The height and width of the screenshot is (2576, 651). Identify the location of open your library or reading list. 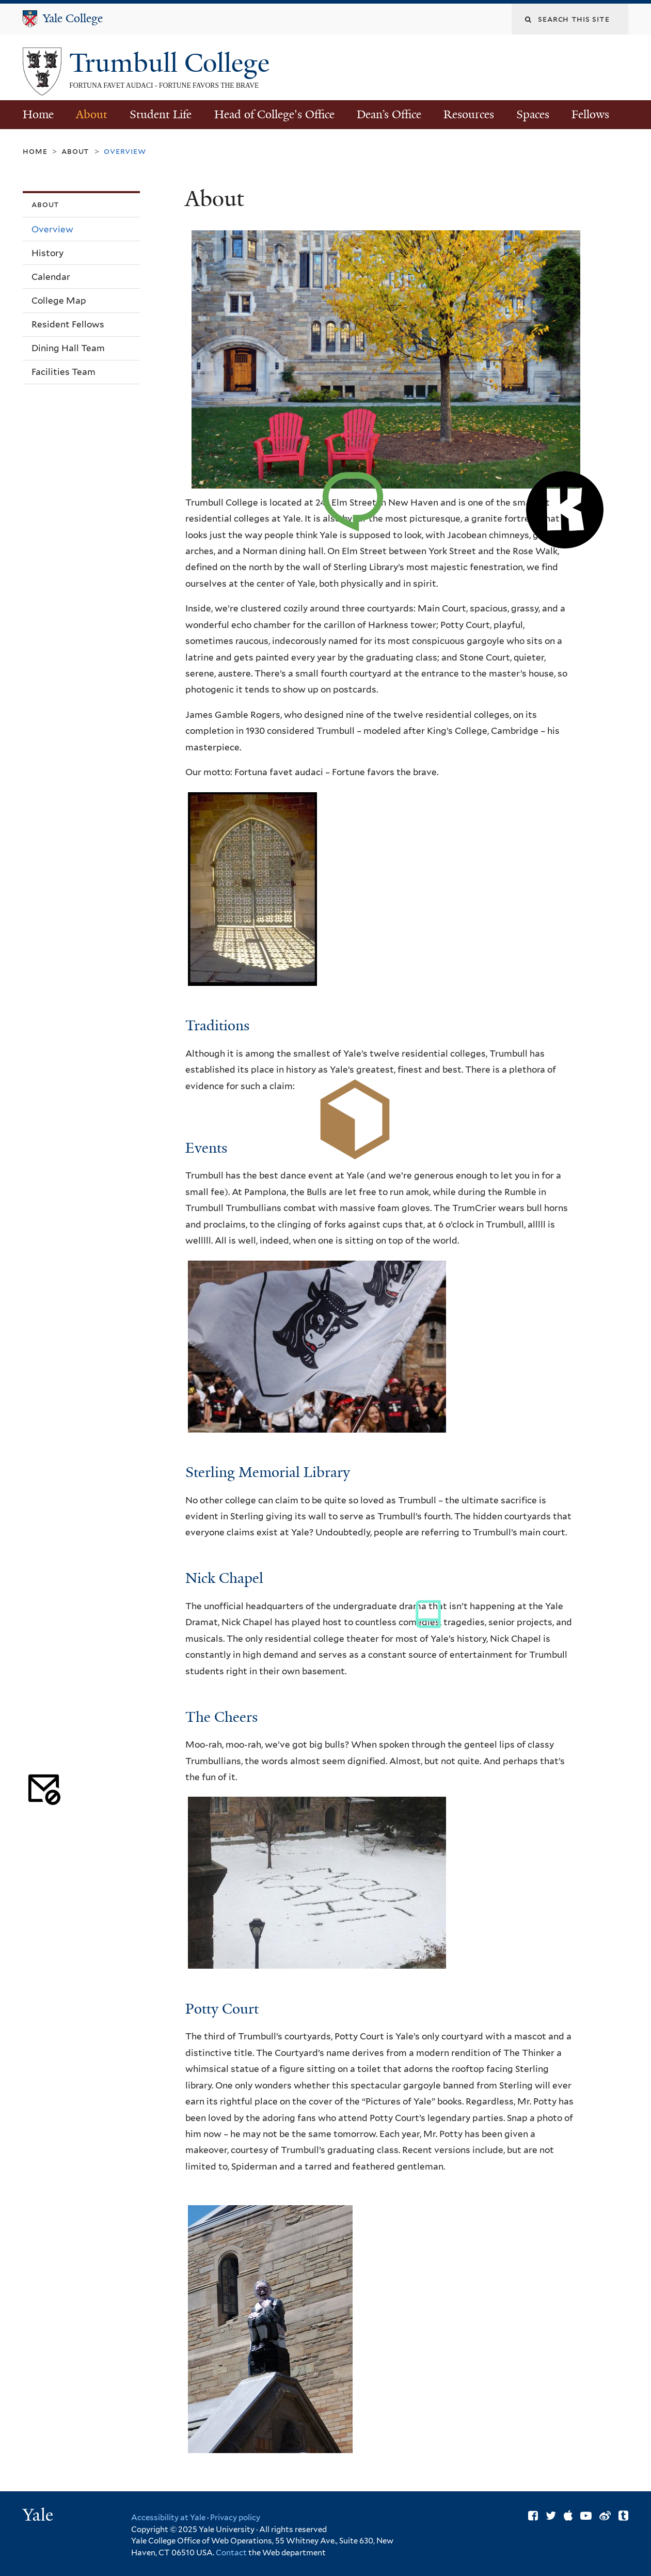
(428, 1614).